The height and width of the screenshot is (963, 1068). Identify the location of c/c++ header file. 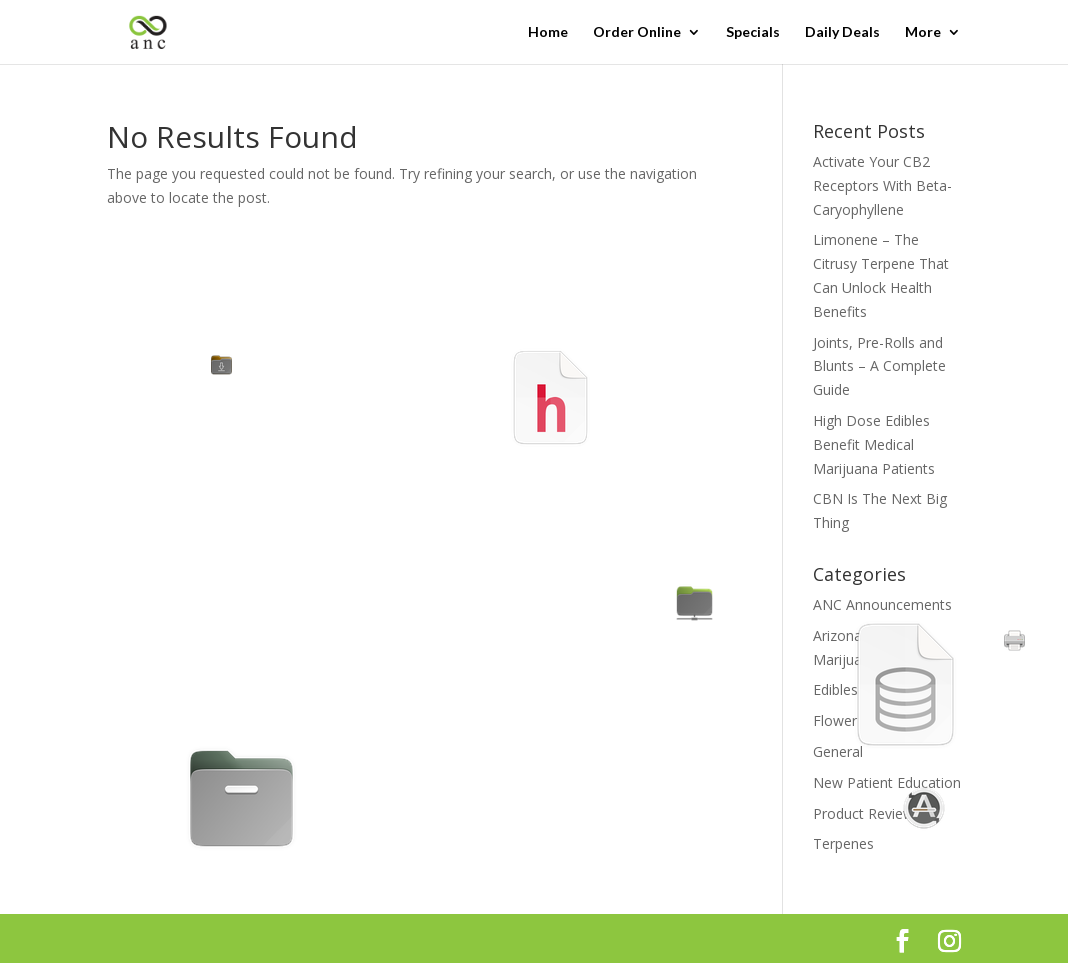
(550, 397).